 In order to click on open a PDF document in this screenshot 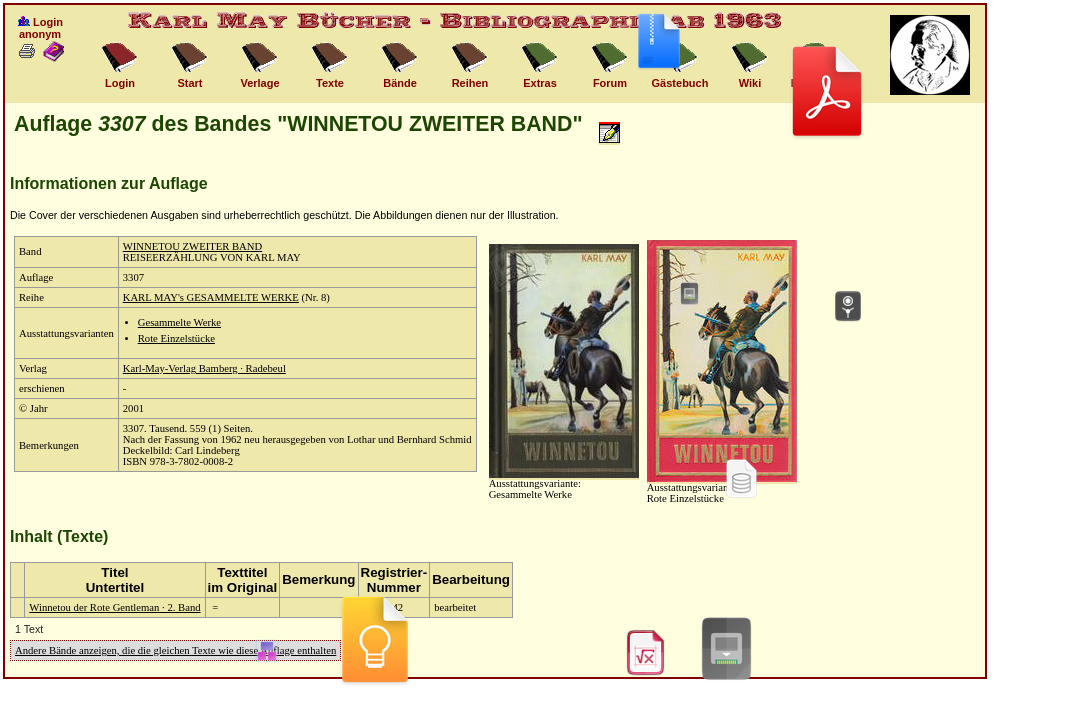, I will do `click(827, 93)`.